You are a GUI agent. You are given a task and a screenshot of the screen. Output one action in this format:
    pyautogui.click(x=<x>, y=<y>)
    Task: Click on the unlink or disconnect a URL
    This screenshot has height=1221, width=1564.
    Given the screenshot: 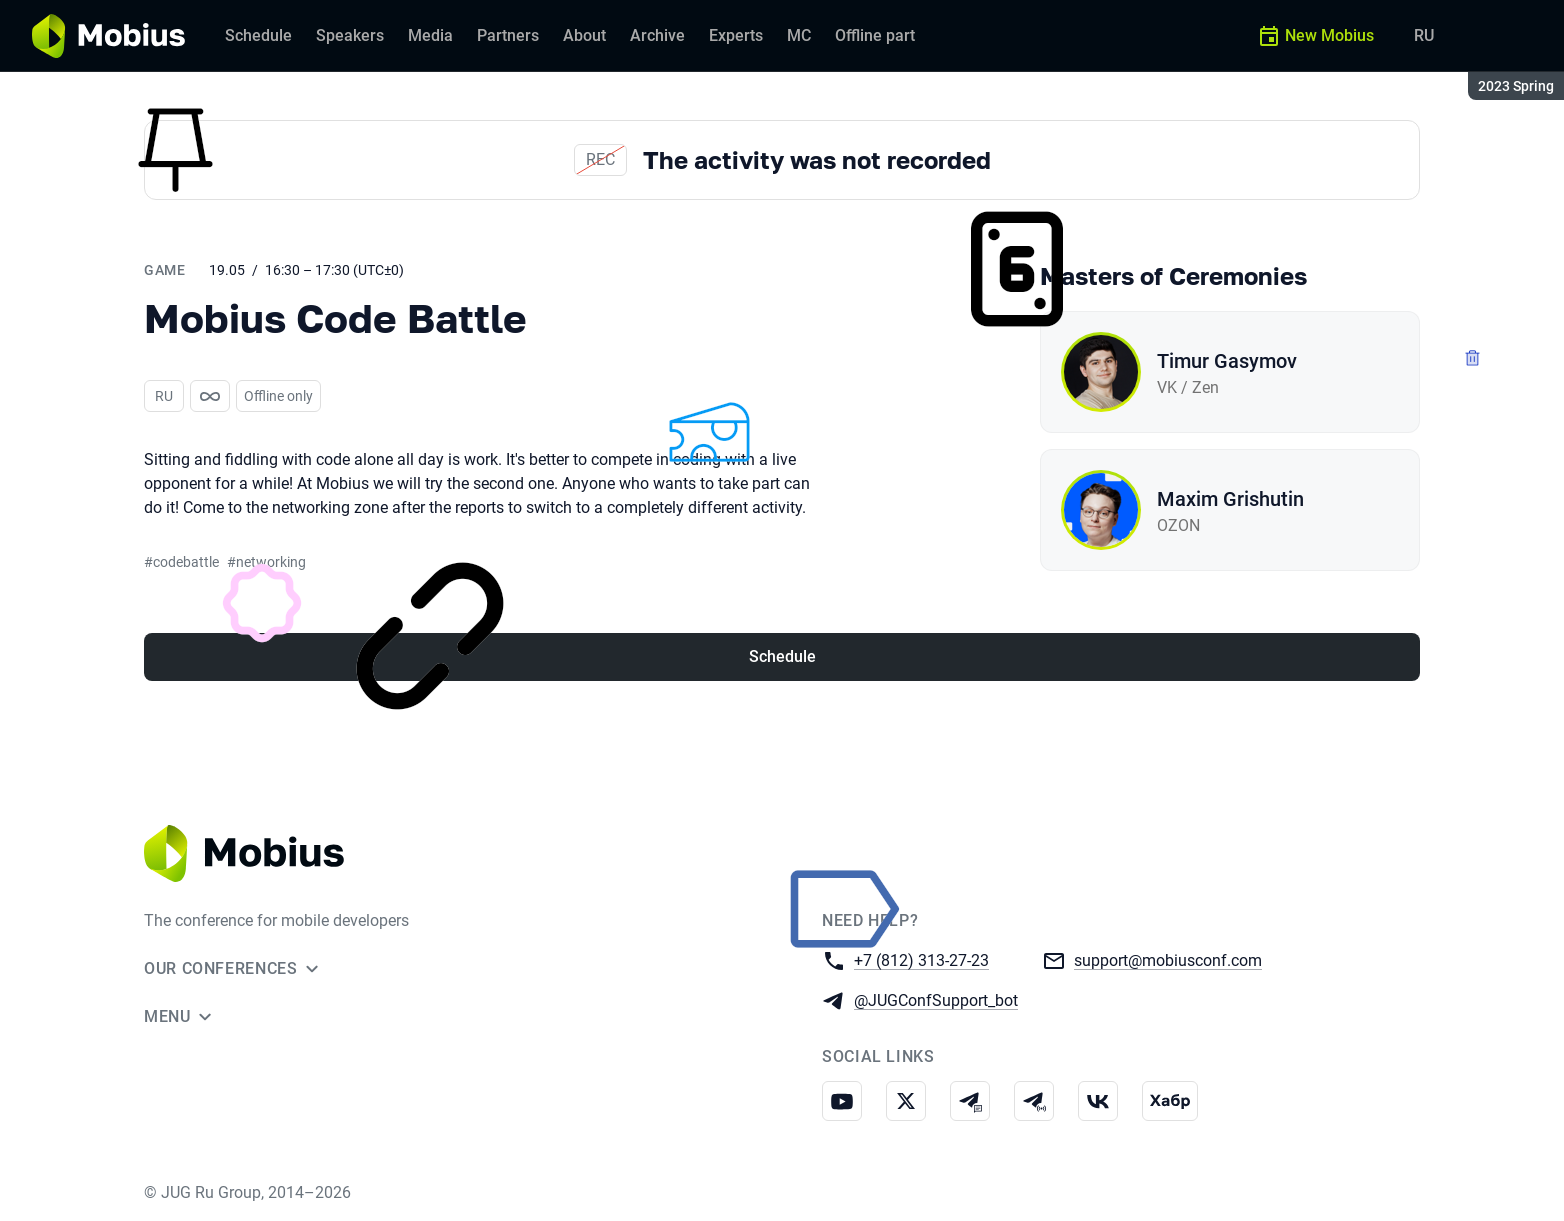 What is the action you would take?
    pyautogui.click(x=430, y=636)
    